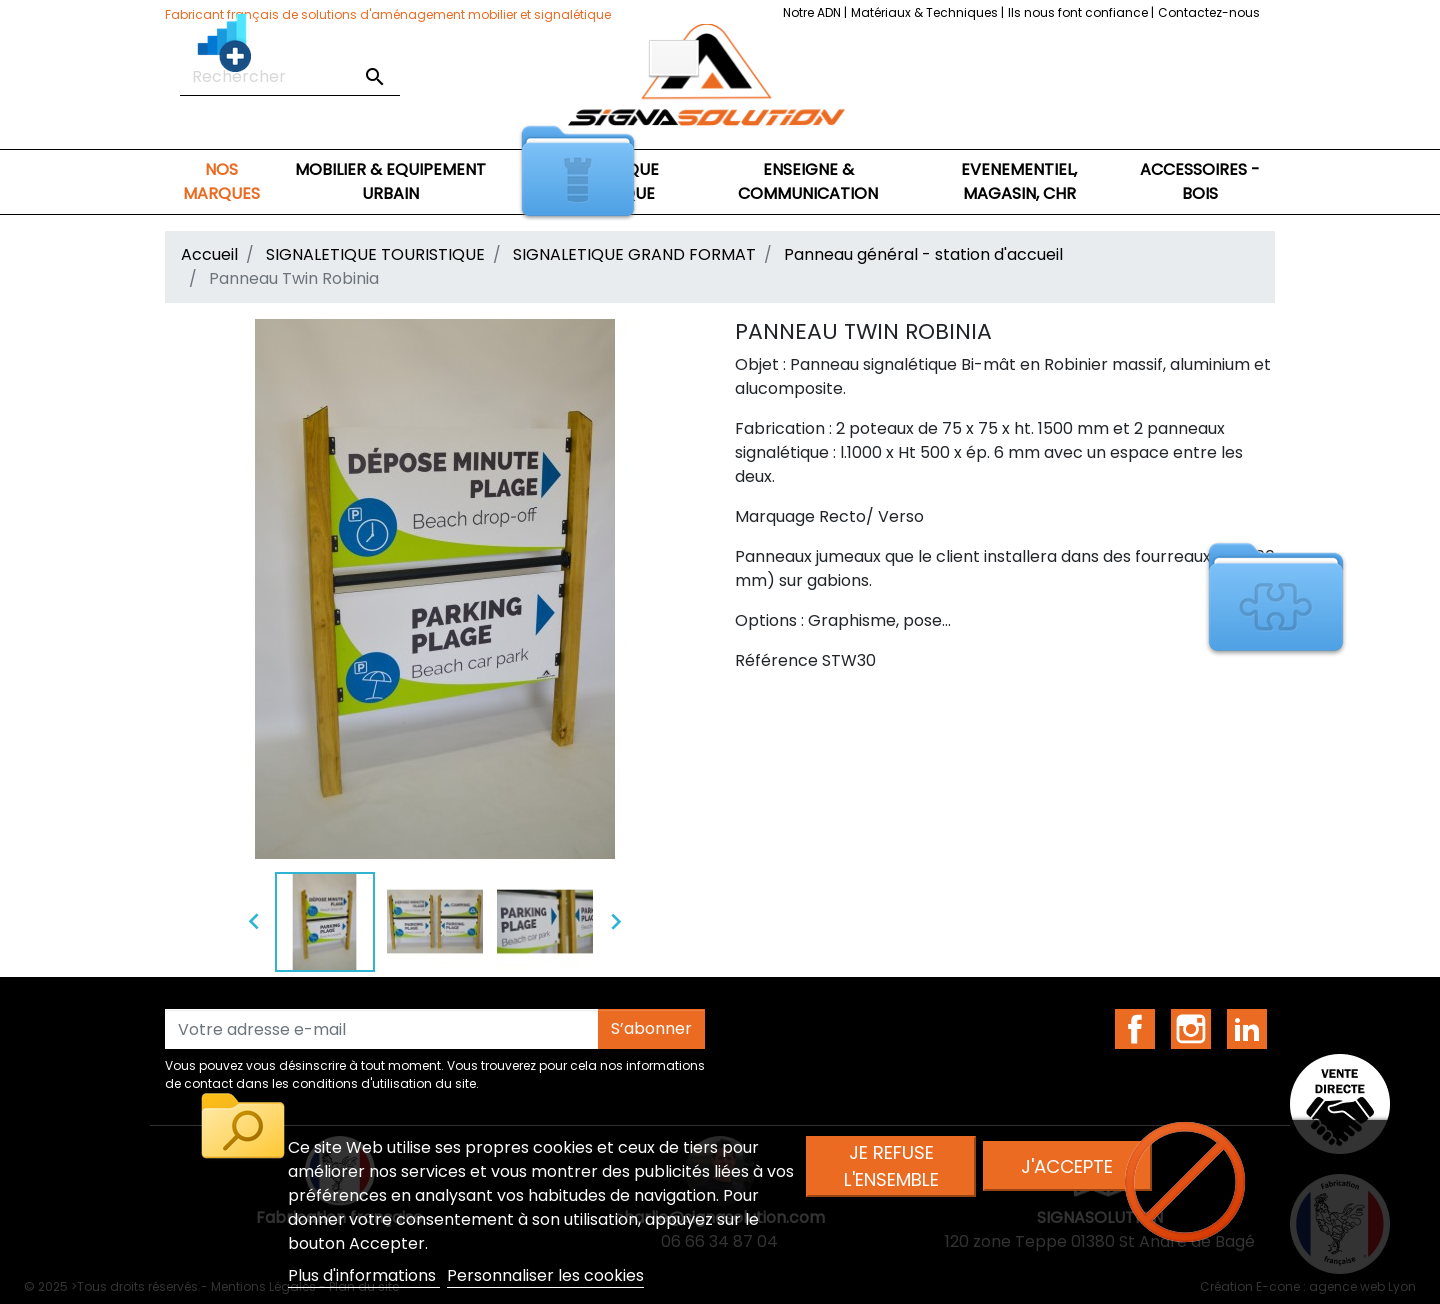 This screenshot has height=1304, width=1440. Describe the element at coordinates (674, 58) in the screenshot. I see `magic trackpad connected via bluetooth` at that location.